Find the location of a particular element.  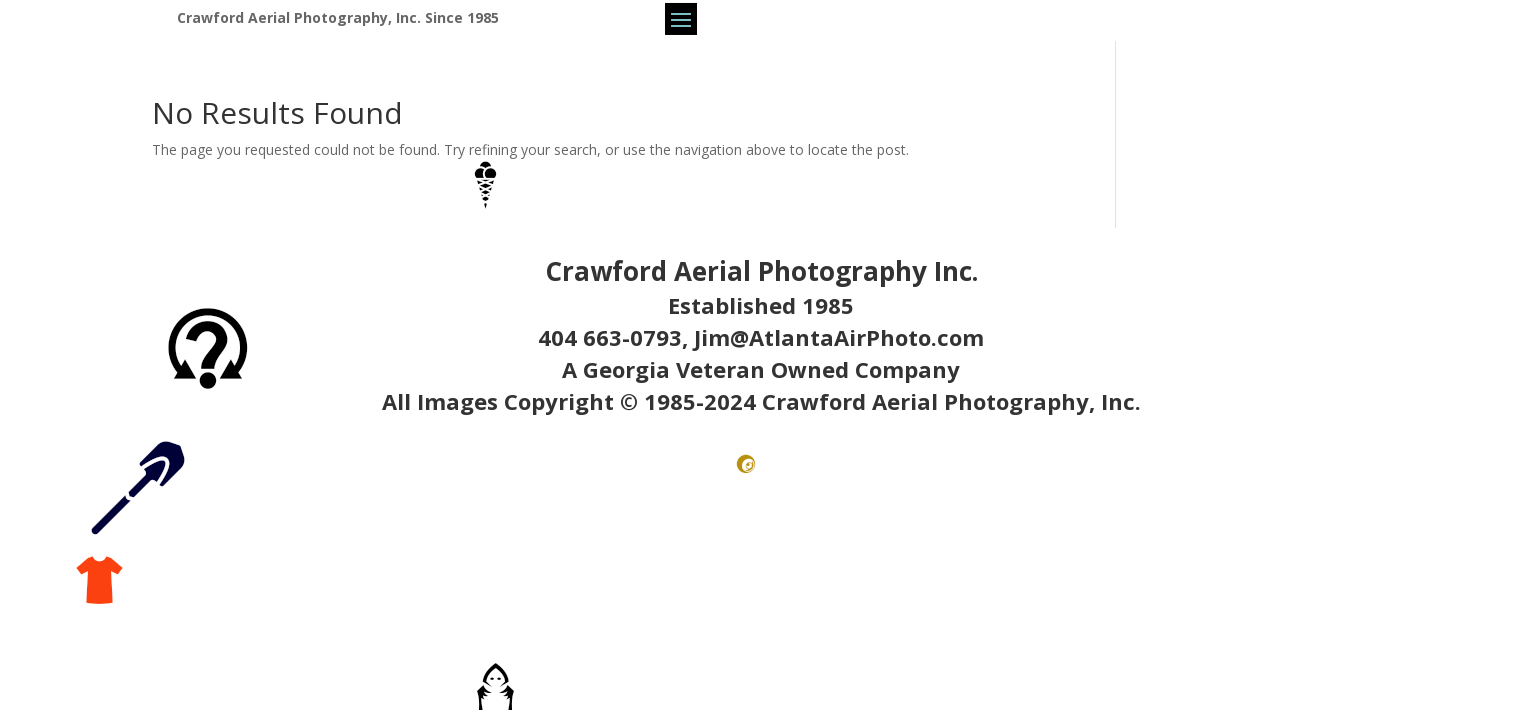

dessert or sweet treats category is located at coordinates (485, 185).